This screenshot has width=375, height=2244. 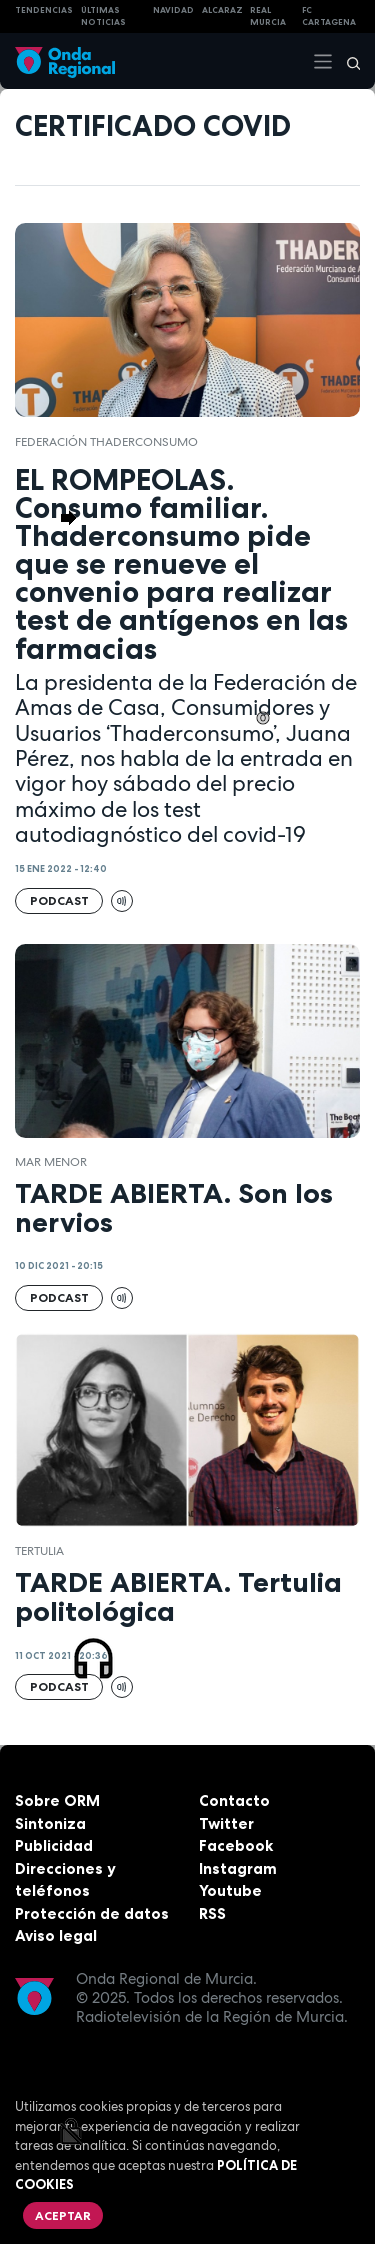 I want to click on indicates zero items or empty count, so click(x=263, y=718).